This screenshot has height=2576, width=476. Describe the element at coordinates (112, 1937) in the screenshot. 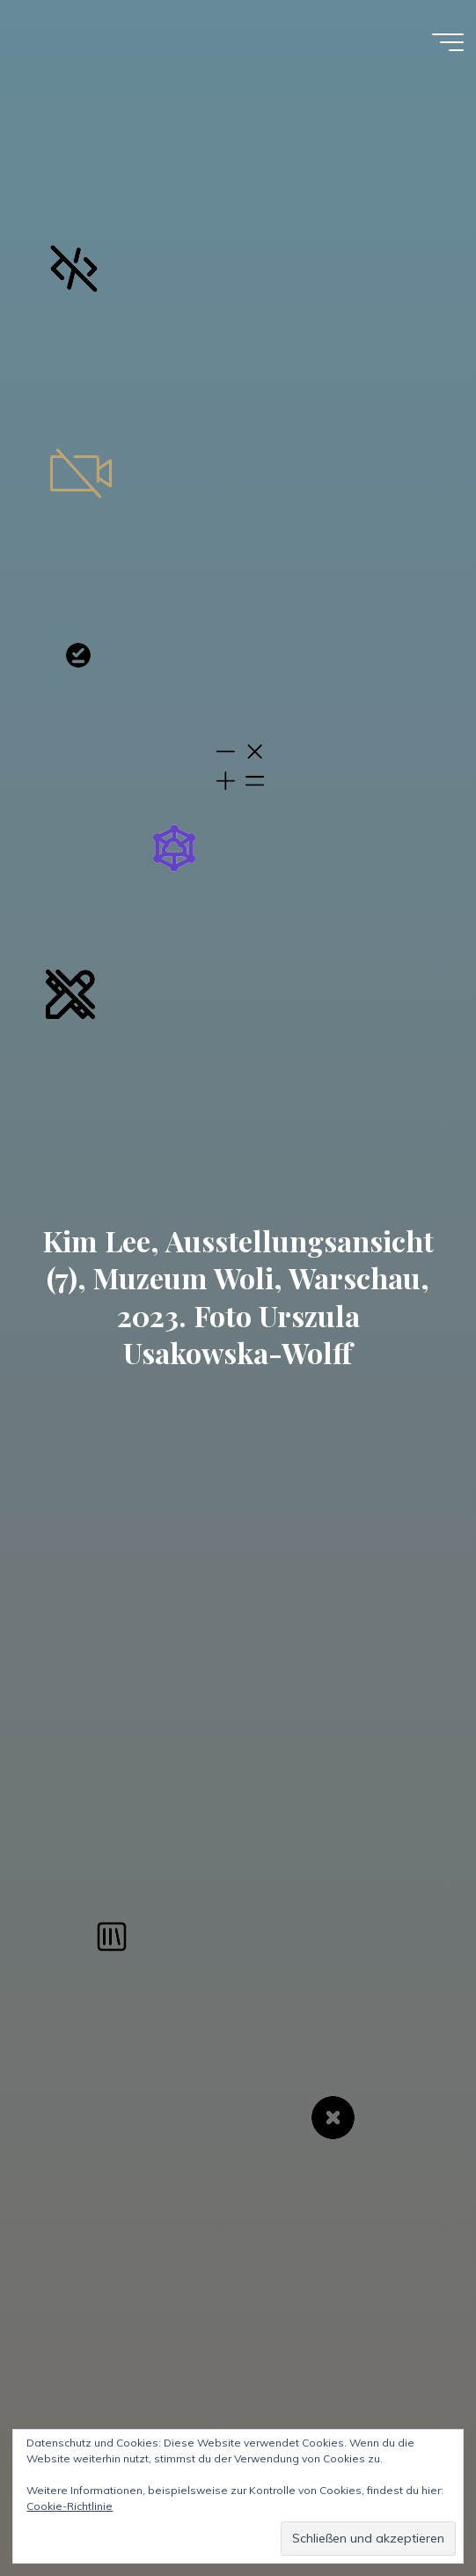

I see `access your media library` at that location.